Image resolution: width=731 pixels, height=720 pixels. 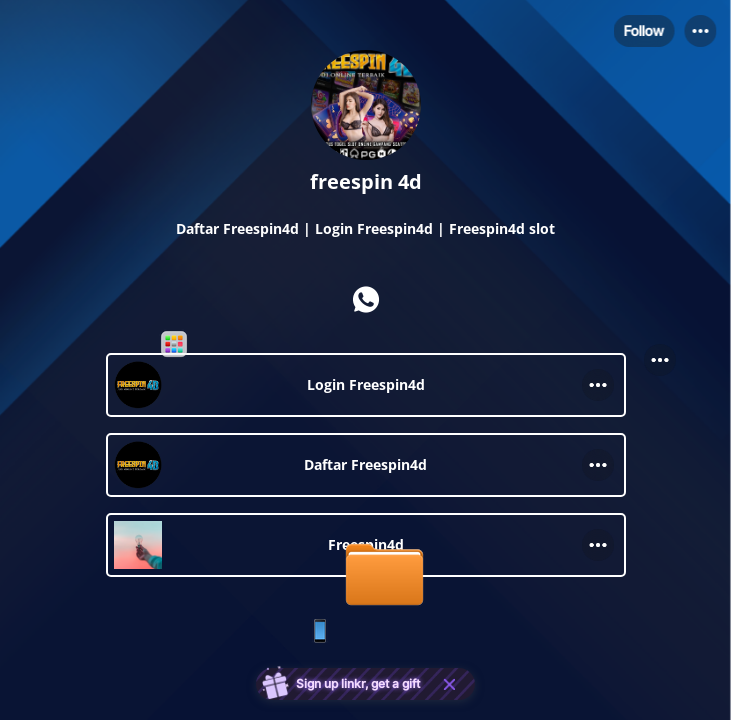 What do you see at coordinates (320, 631) in the screenshot?
I see `indicates a connected iPhone device` at bounding box center [320, 631].